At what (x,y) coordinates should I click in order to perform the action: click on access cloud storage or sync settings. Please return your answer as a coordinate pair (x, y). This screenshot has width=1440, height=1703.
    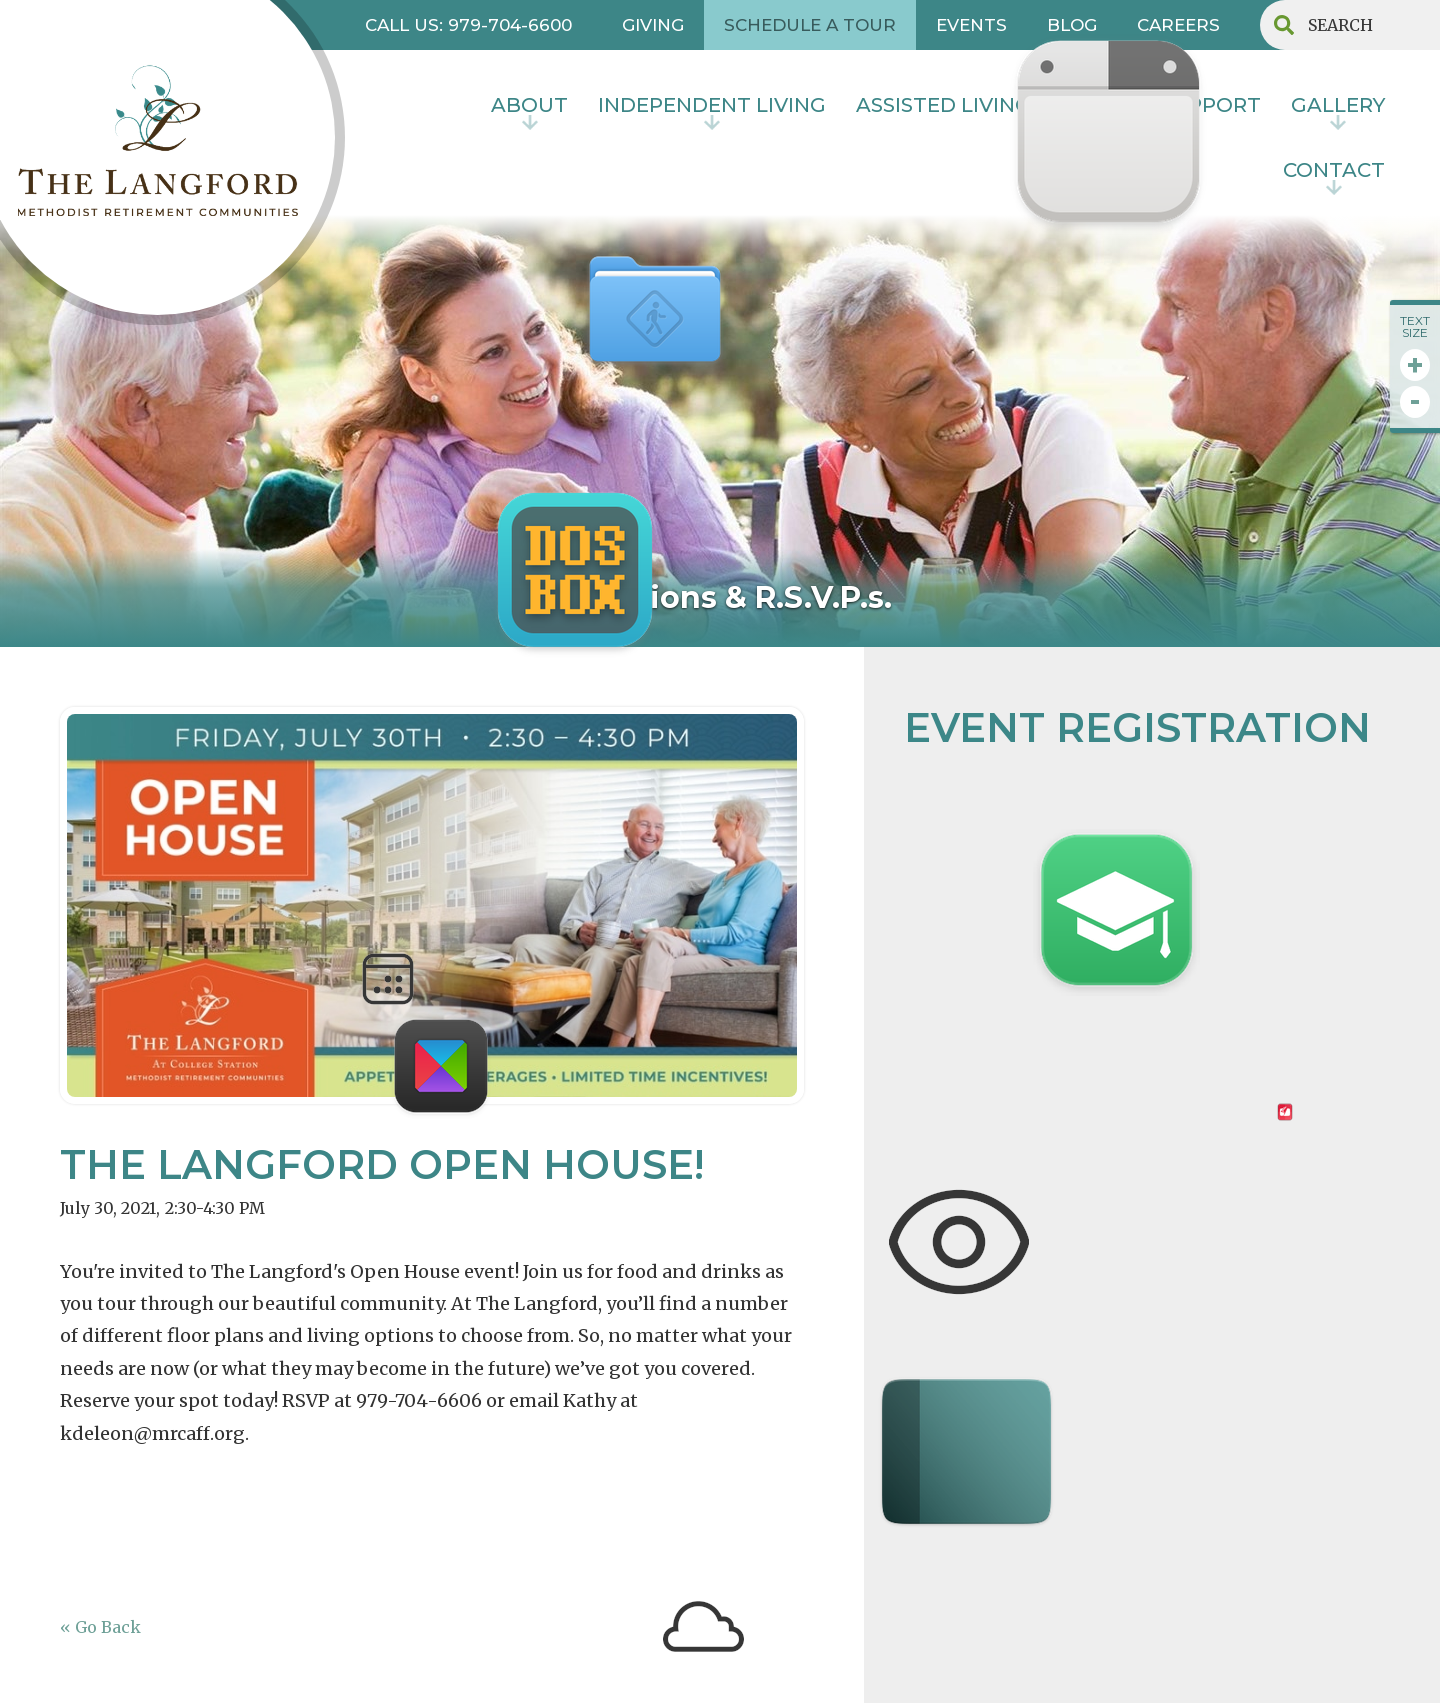
    Looking at the image, I should click on (703, 1626).